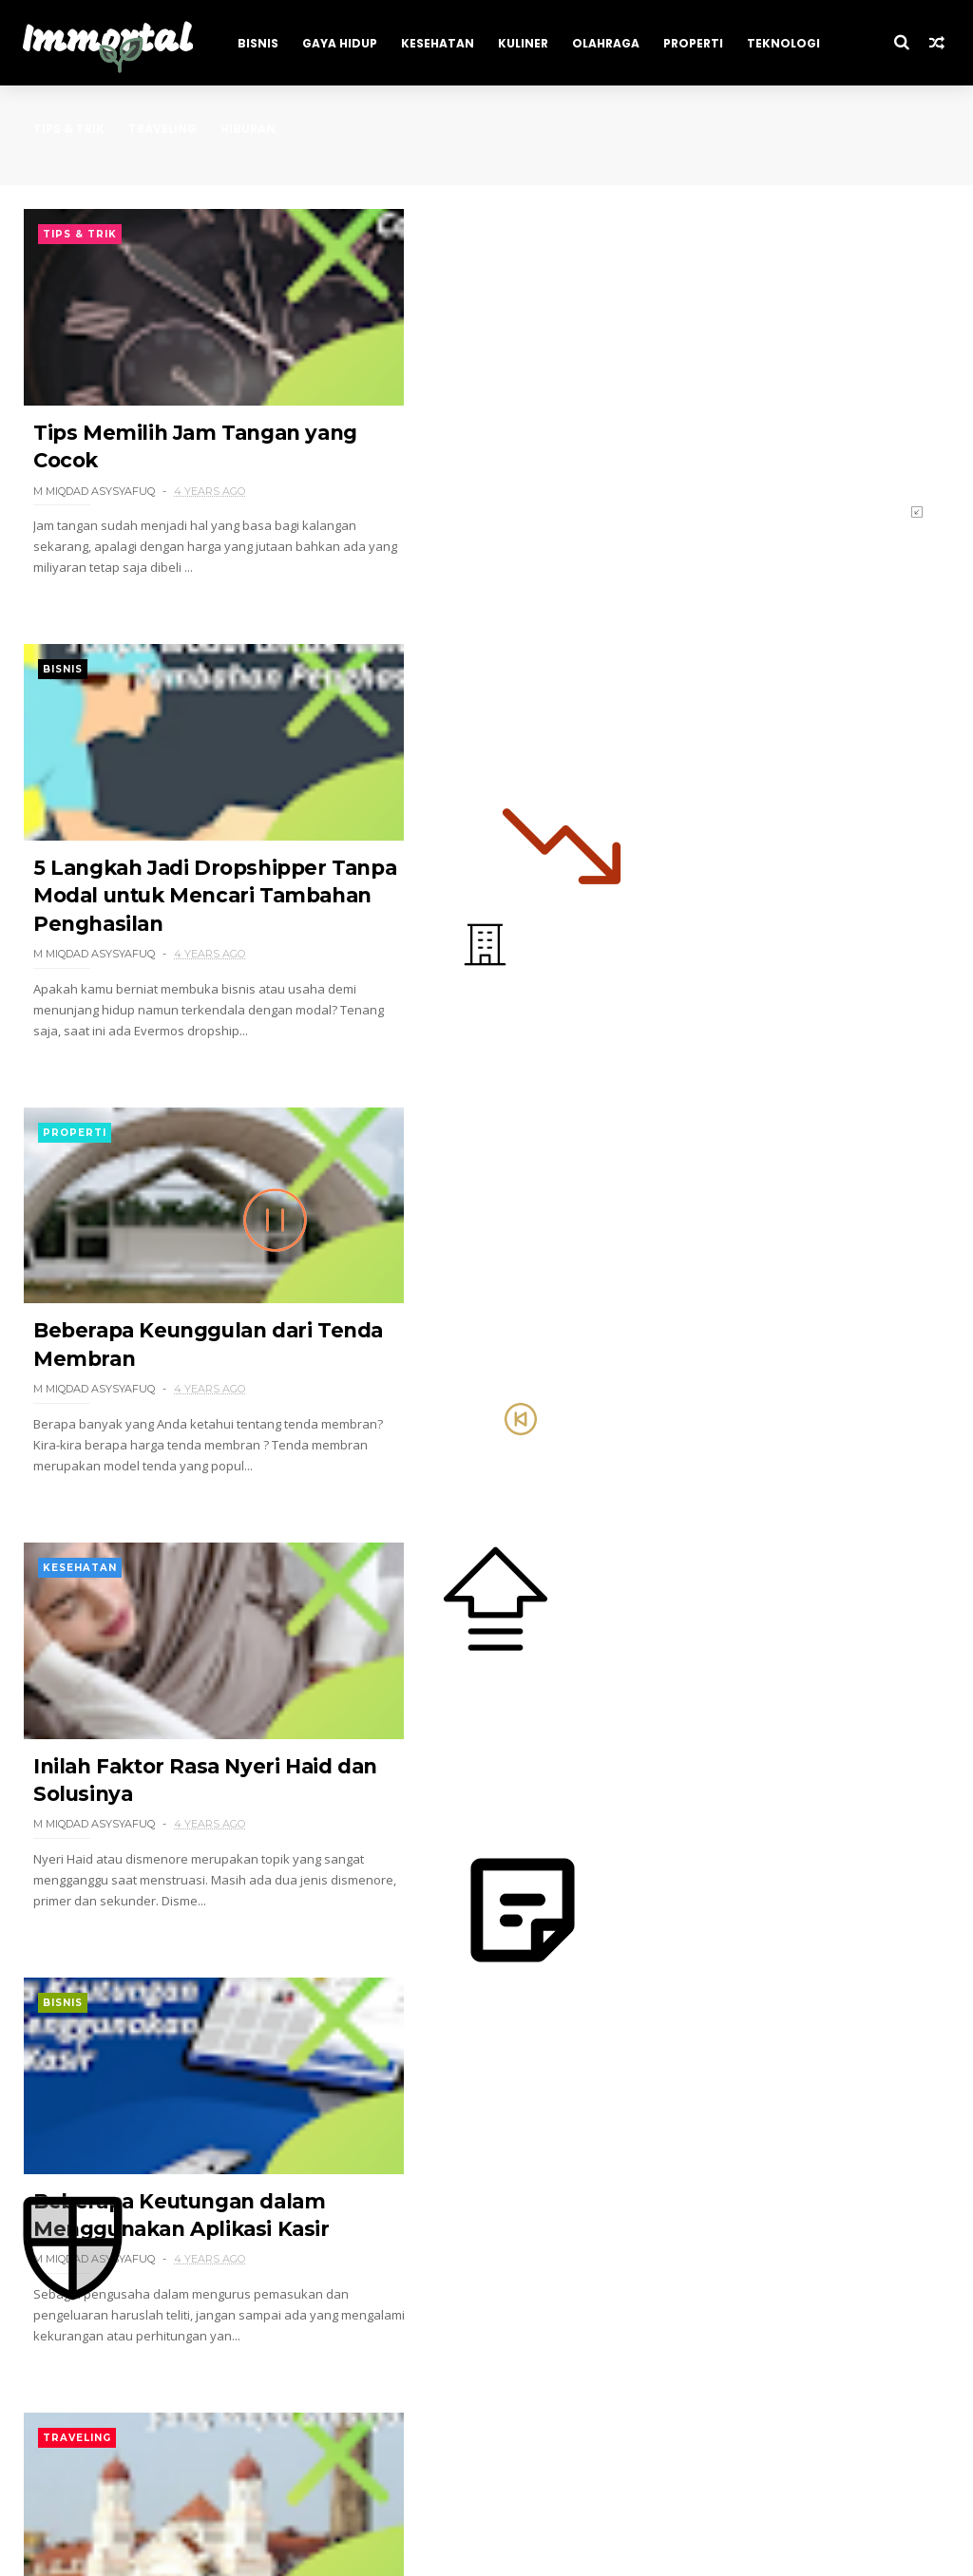  Describe the element at coordinates (917, 512) in the screenshot. I see `navigate to the bottom-left corner` at that location.